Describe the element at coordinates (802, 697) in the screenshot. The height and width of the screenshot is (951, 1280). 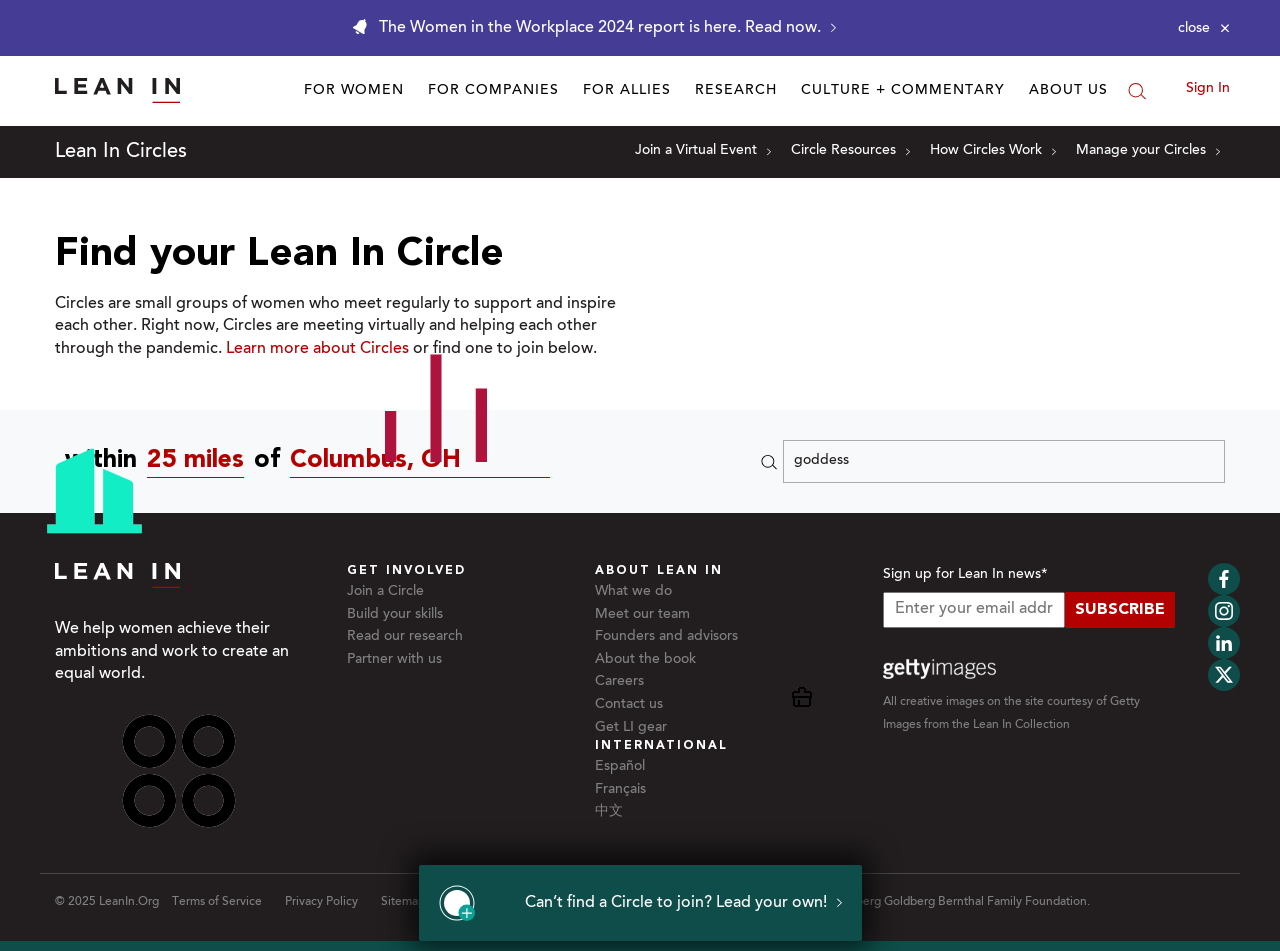
I see `access brush or painting tools` at that location.